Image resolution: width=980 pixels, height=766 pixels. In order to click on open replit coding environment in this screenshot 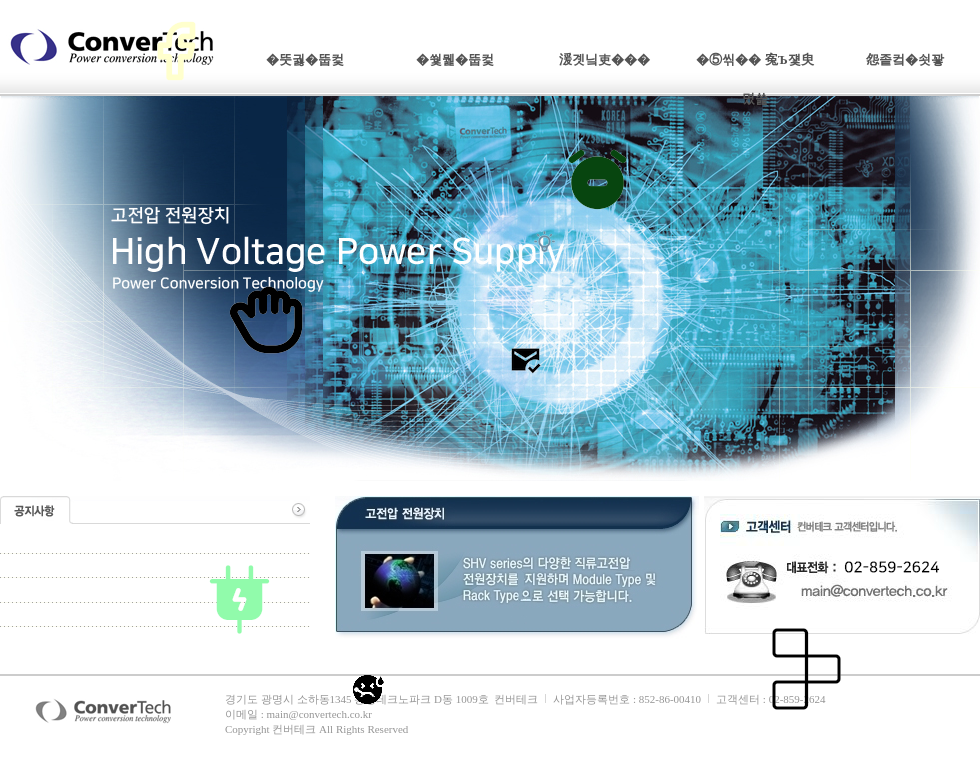, I will do `click(800, 669)`.